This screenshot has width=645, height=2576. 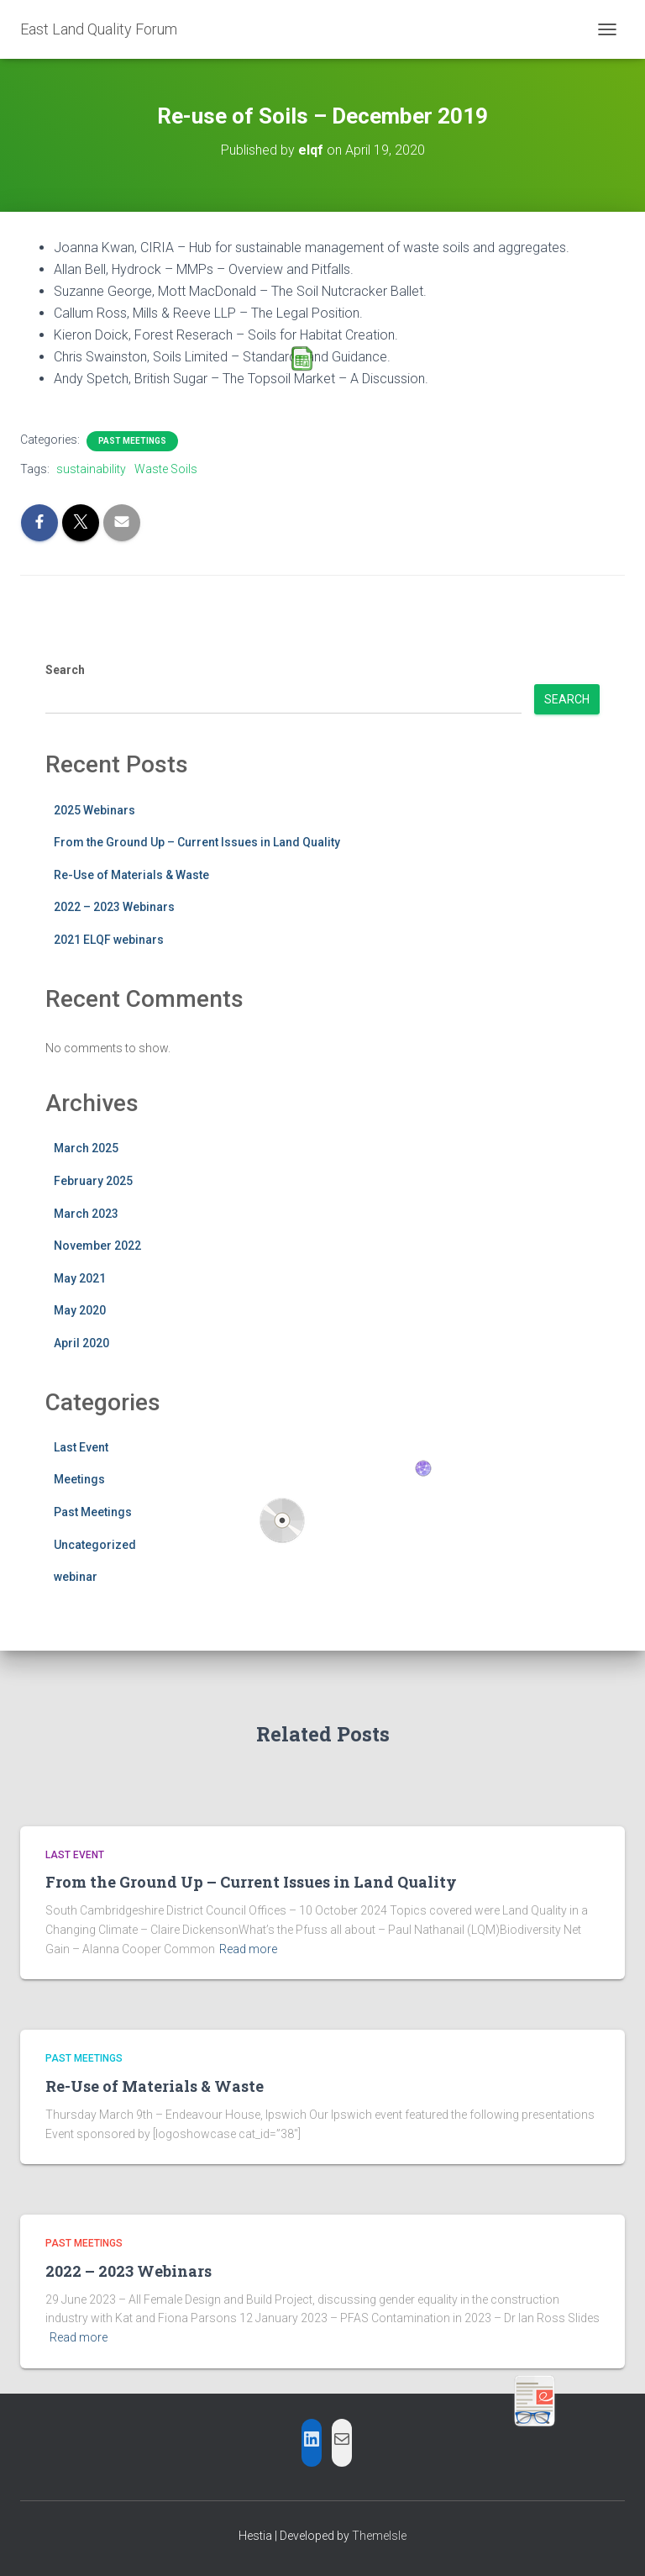 What do you see at coordinates (534, 2400) in the screenshot?
I see `open atril document viewer` at bounding box center [534, 2400].